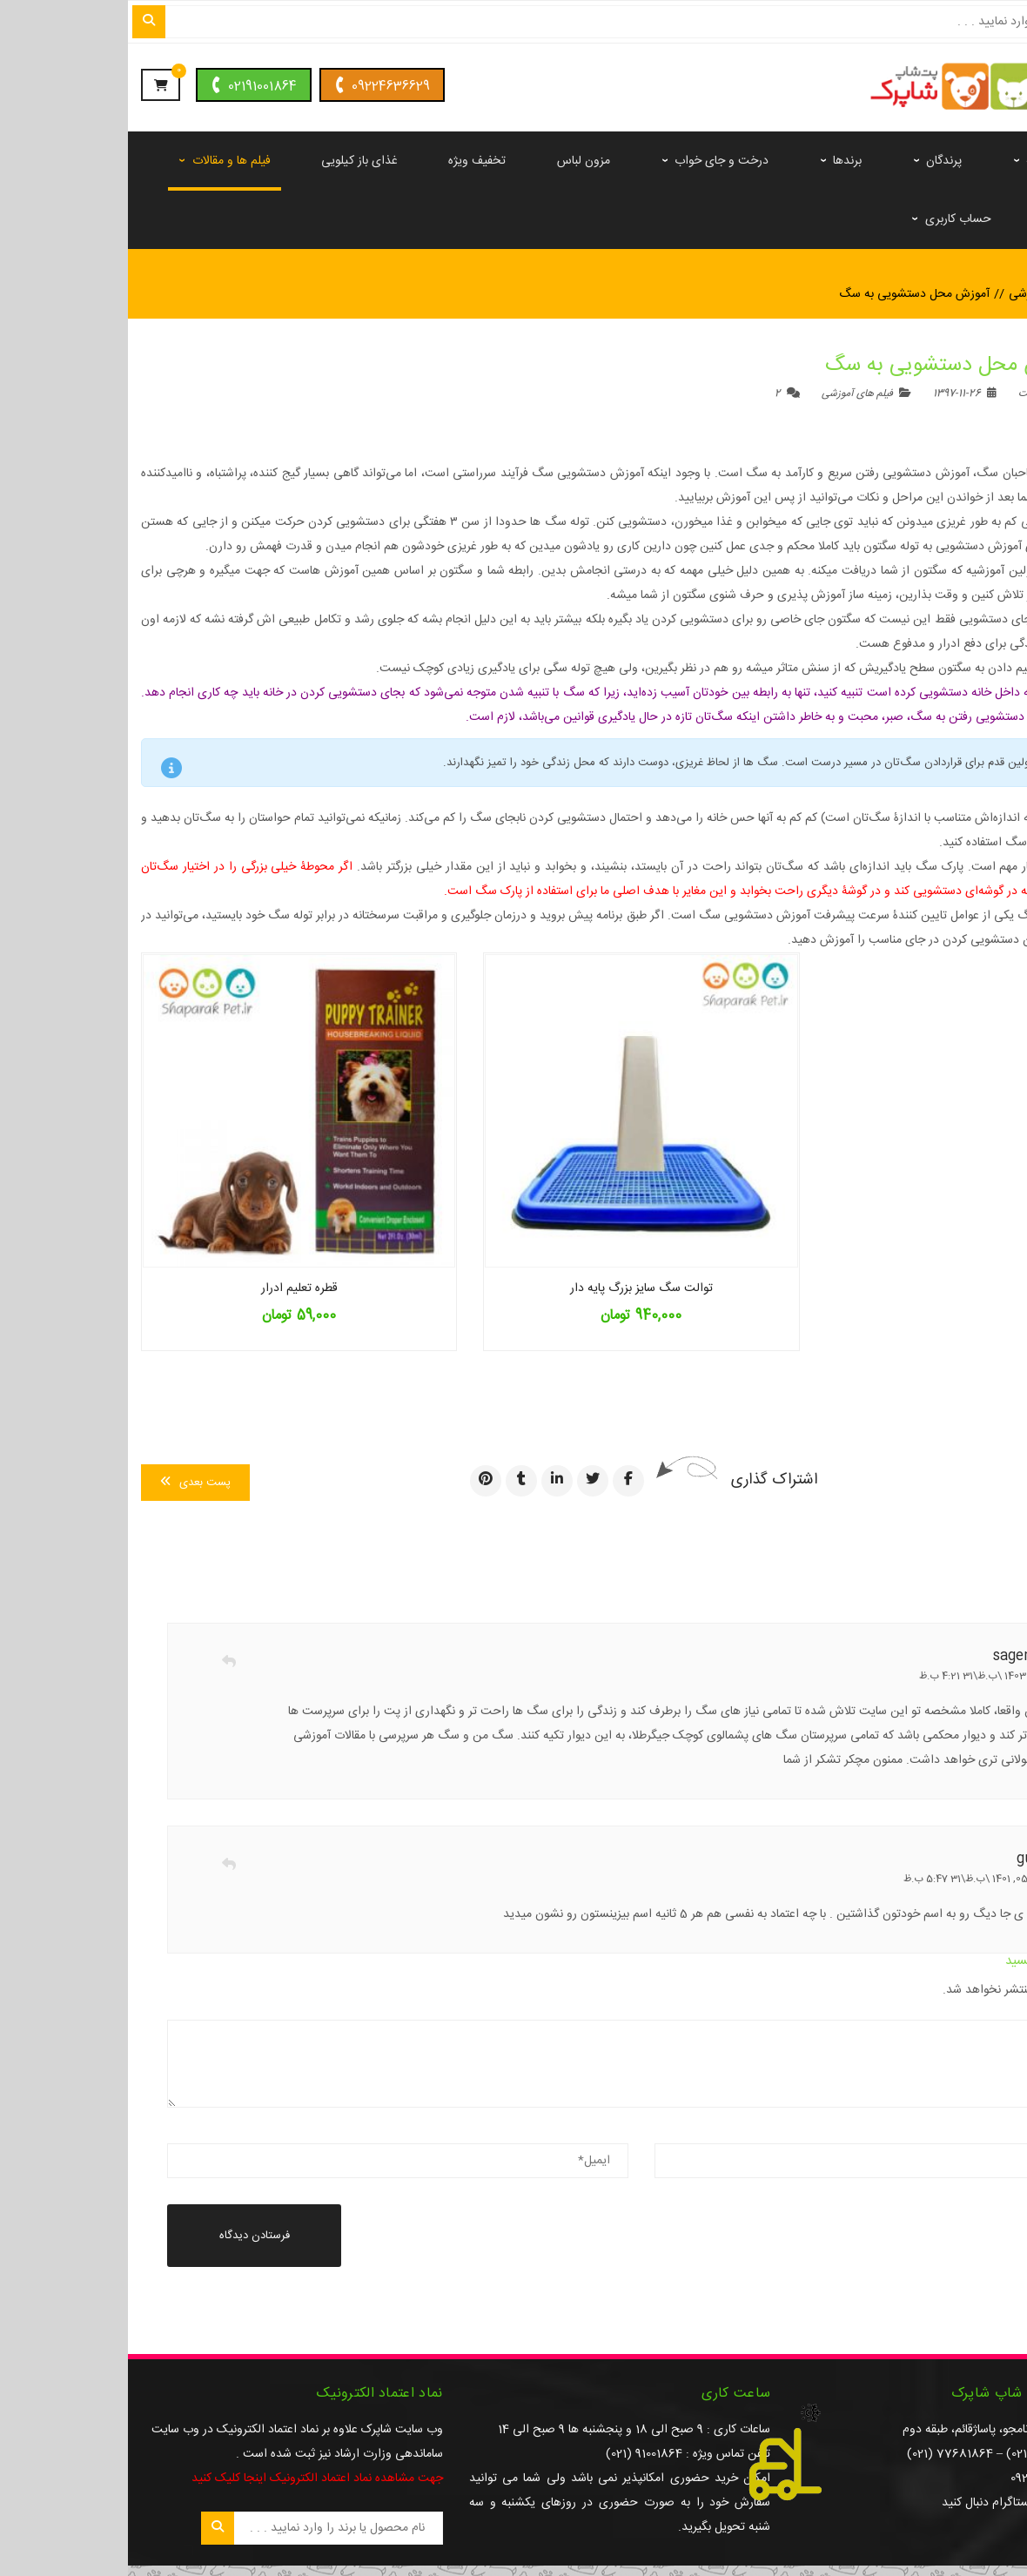  I want to click on access warehouse or inventory management, so click(783, 2465).